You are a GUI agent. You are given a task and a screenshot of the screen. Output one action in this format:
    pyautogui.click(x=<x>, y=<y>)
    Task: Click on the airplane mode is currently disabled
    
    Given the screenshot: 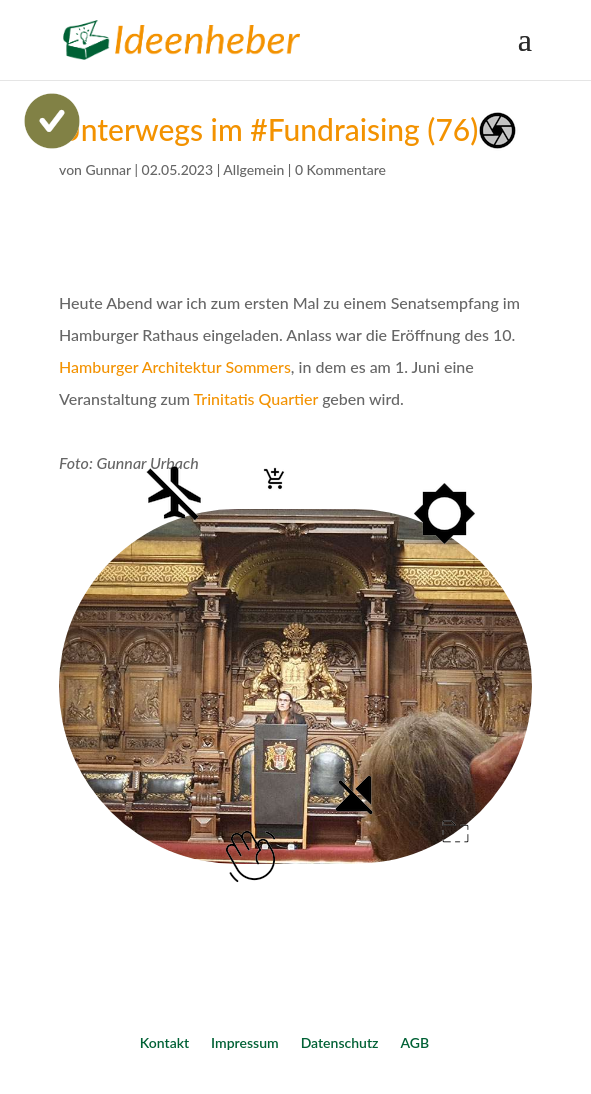 What is the action you would take?
    pyautogui.click(x=174, y=492)
    